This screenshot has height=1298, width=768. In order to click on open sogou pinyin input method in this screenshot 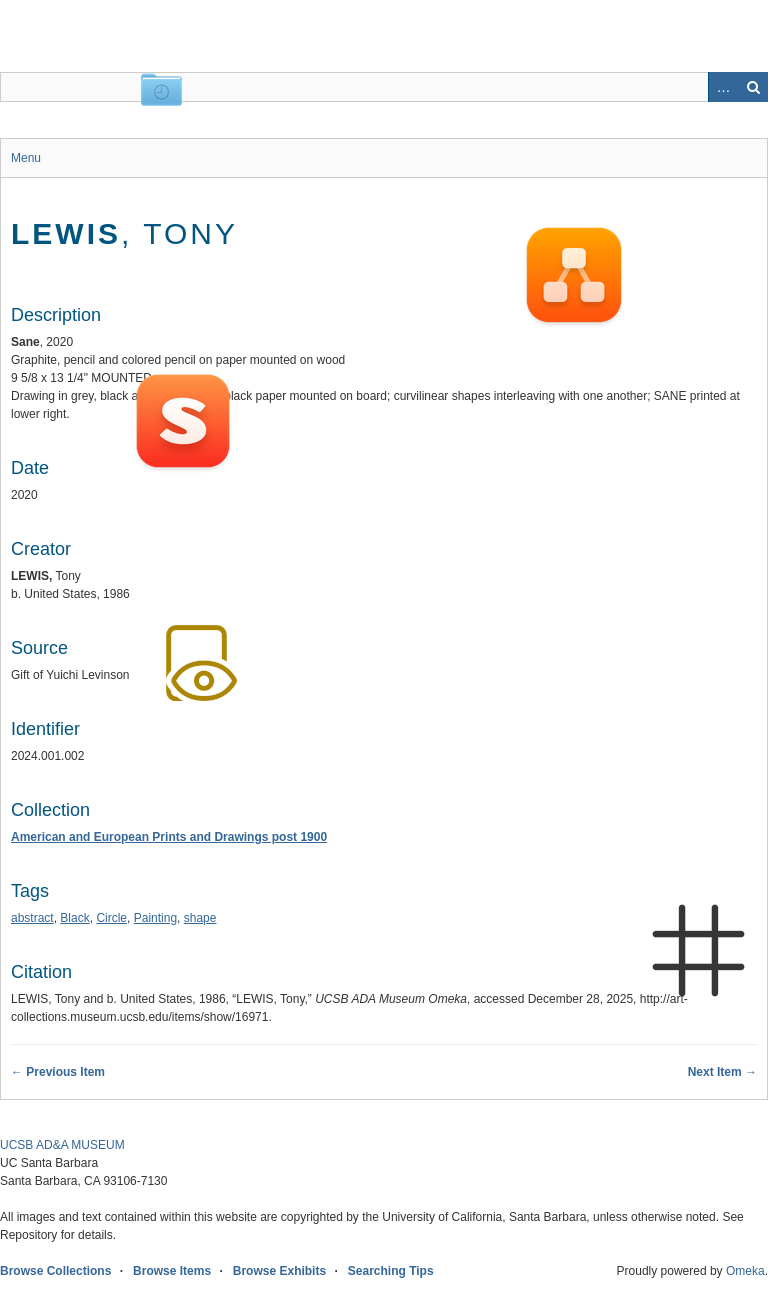, I will do `click(183, 421)`.